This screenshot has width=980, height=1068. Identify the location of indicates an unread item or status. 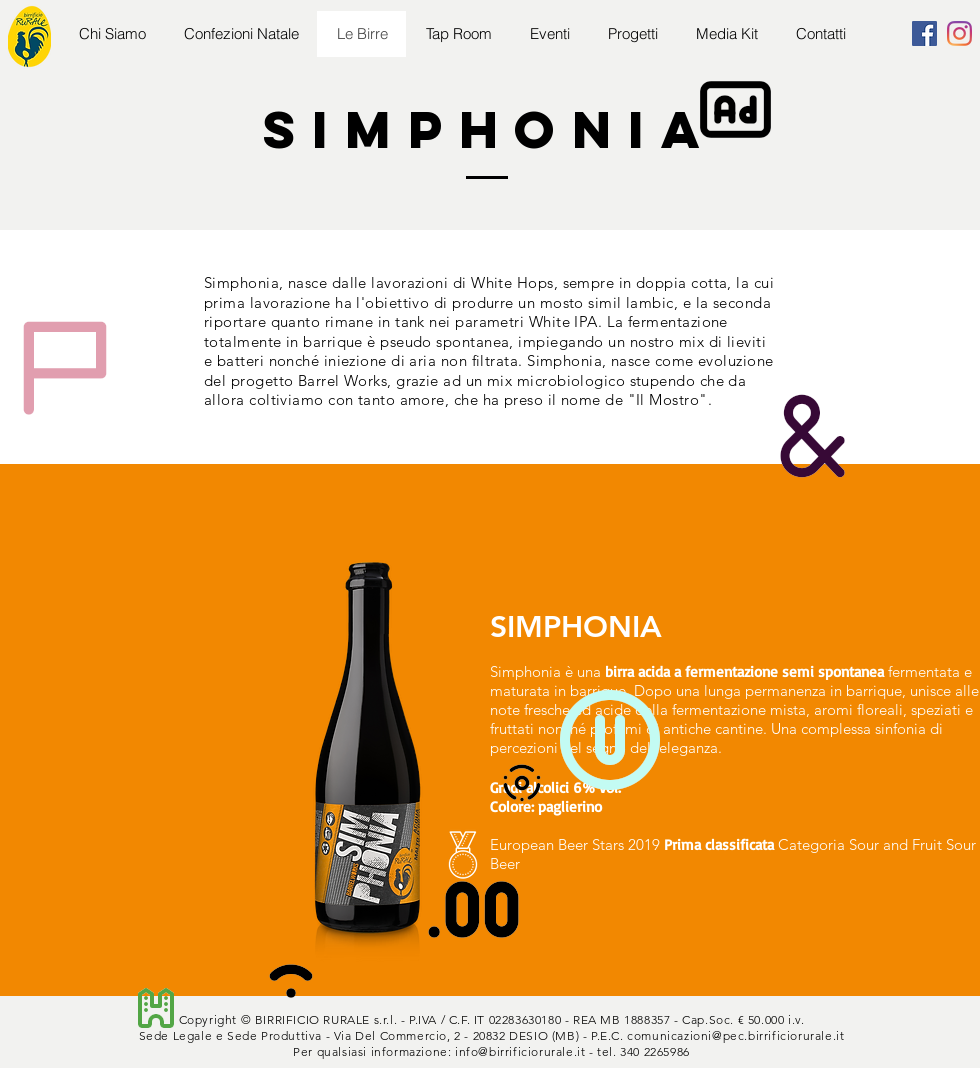
(610, 740).